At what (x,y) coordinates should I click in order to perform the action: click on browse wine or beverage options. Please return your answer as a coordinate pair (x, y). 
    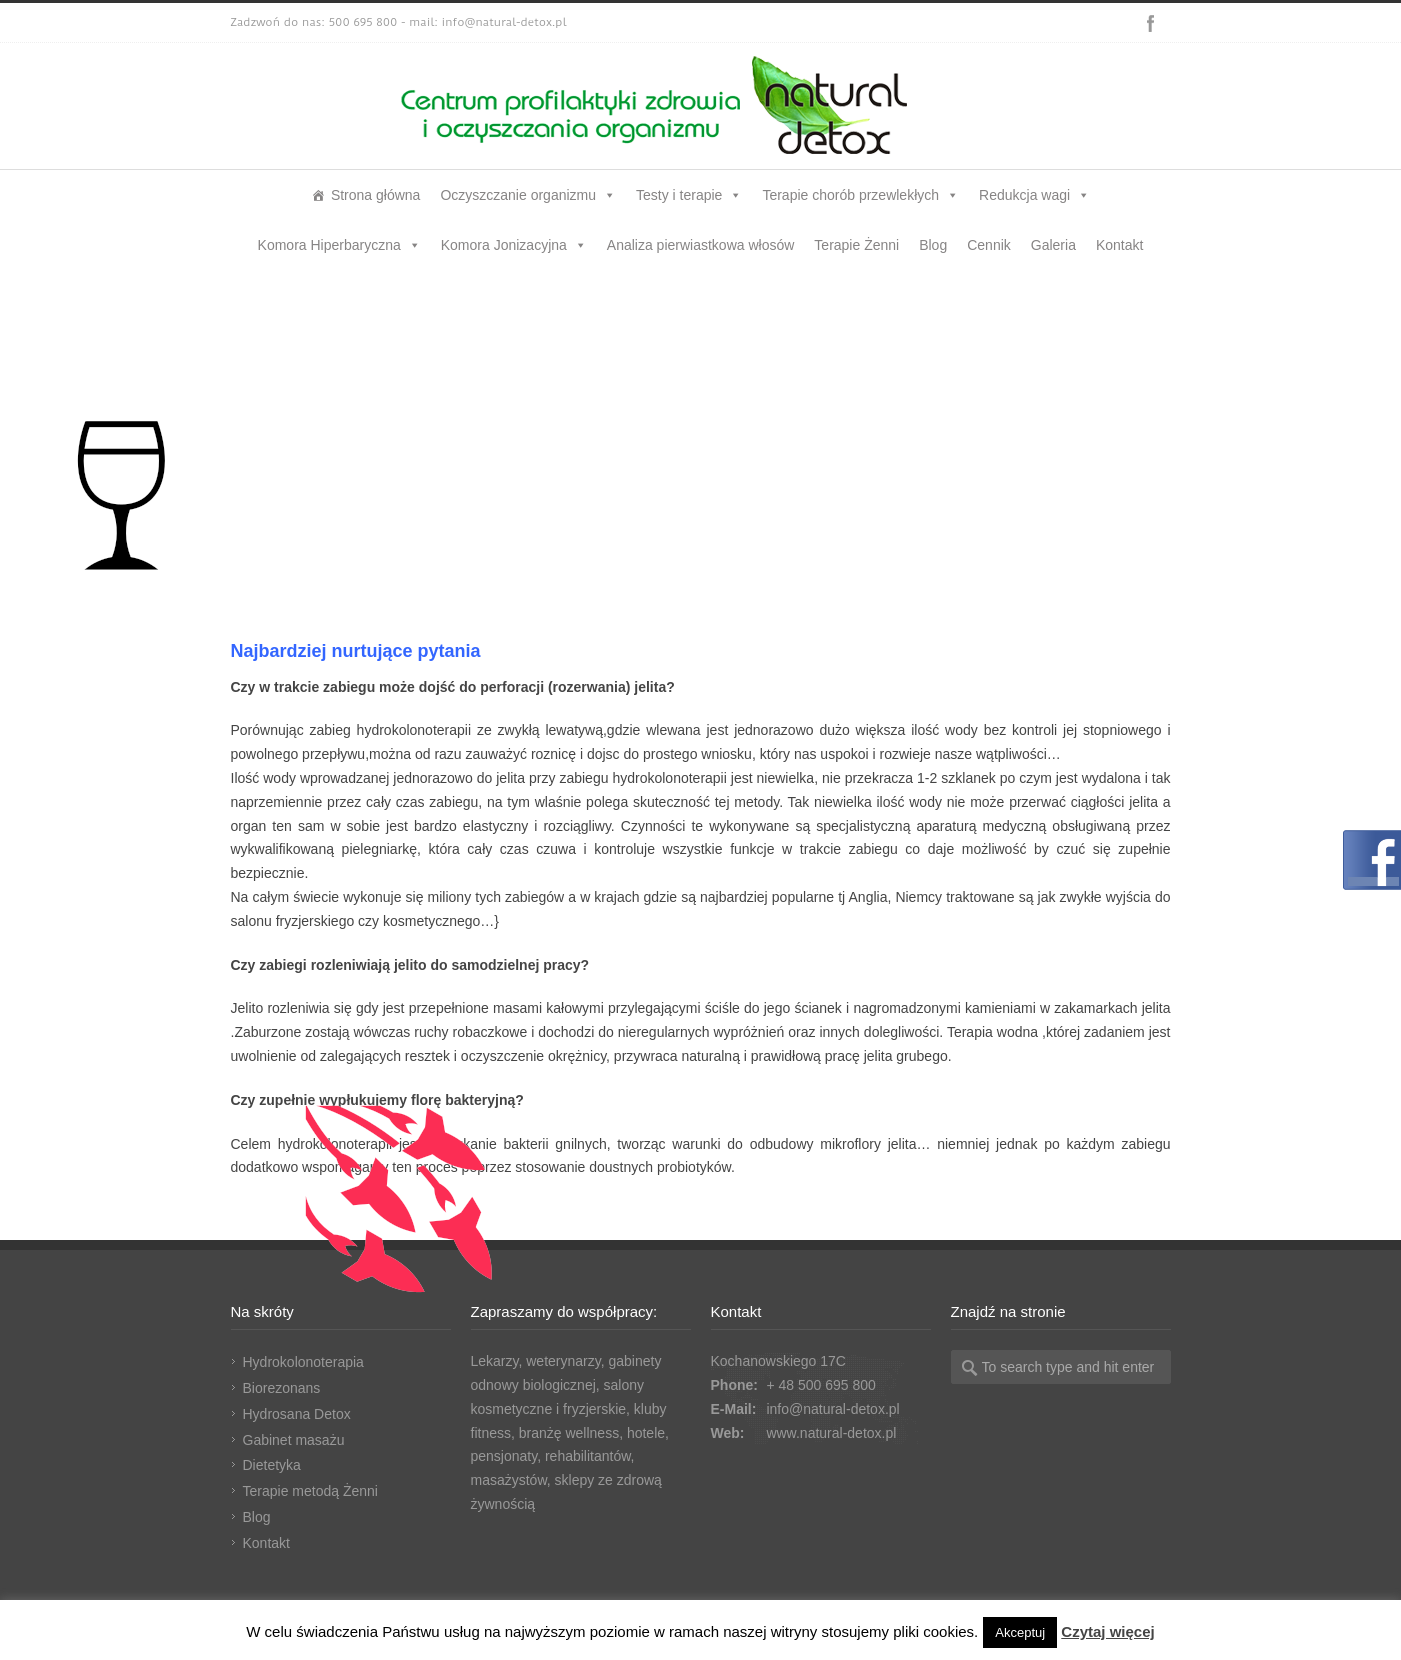
    Looking at the image, I should click on (121, 495).